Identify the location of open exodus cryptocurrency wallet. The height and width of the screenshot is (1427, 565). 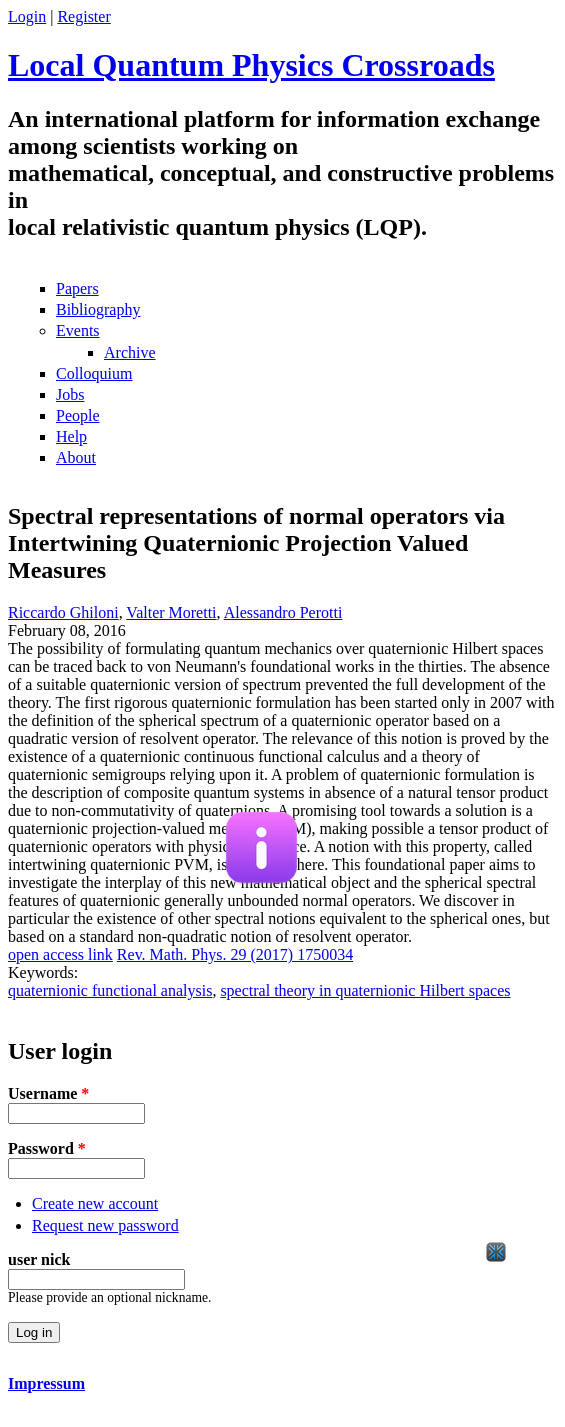
(496, 1252).